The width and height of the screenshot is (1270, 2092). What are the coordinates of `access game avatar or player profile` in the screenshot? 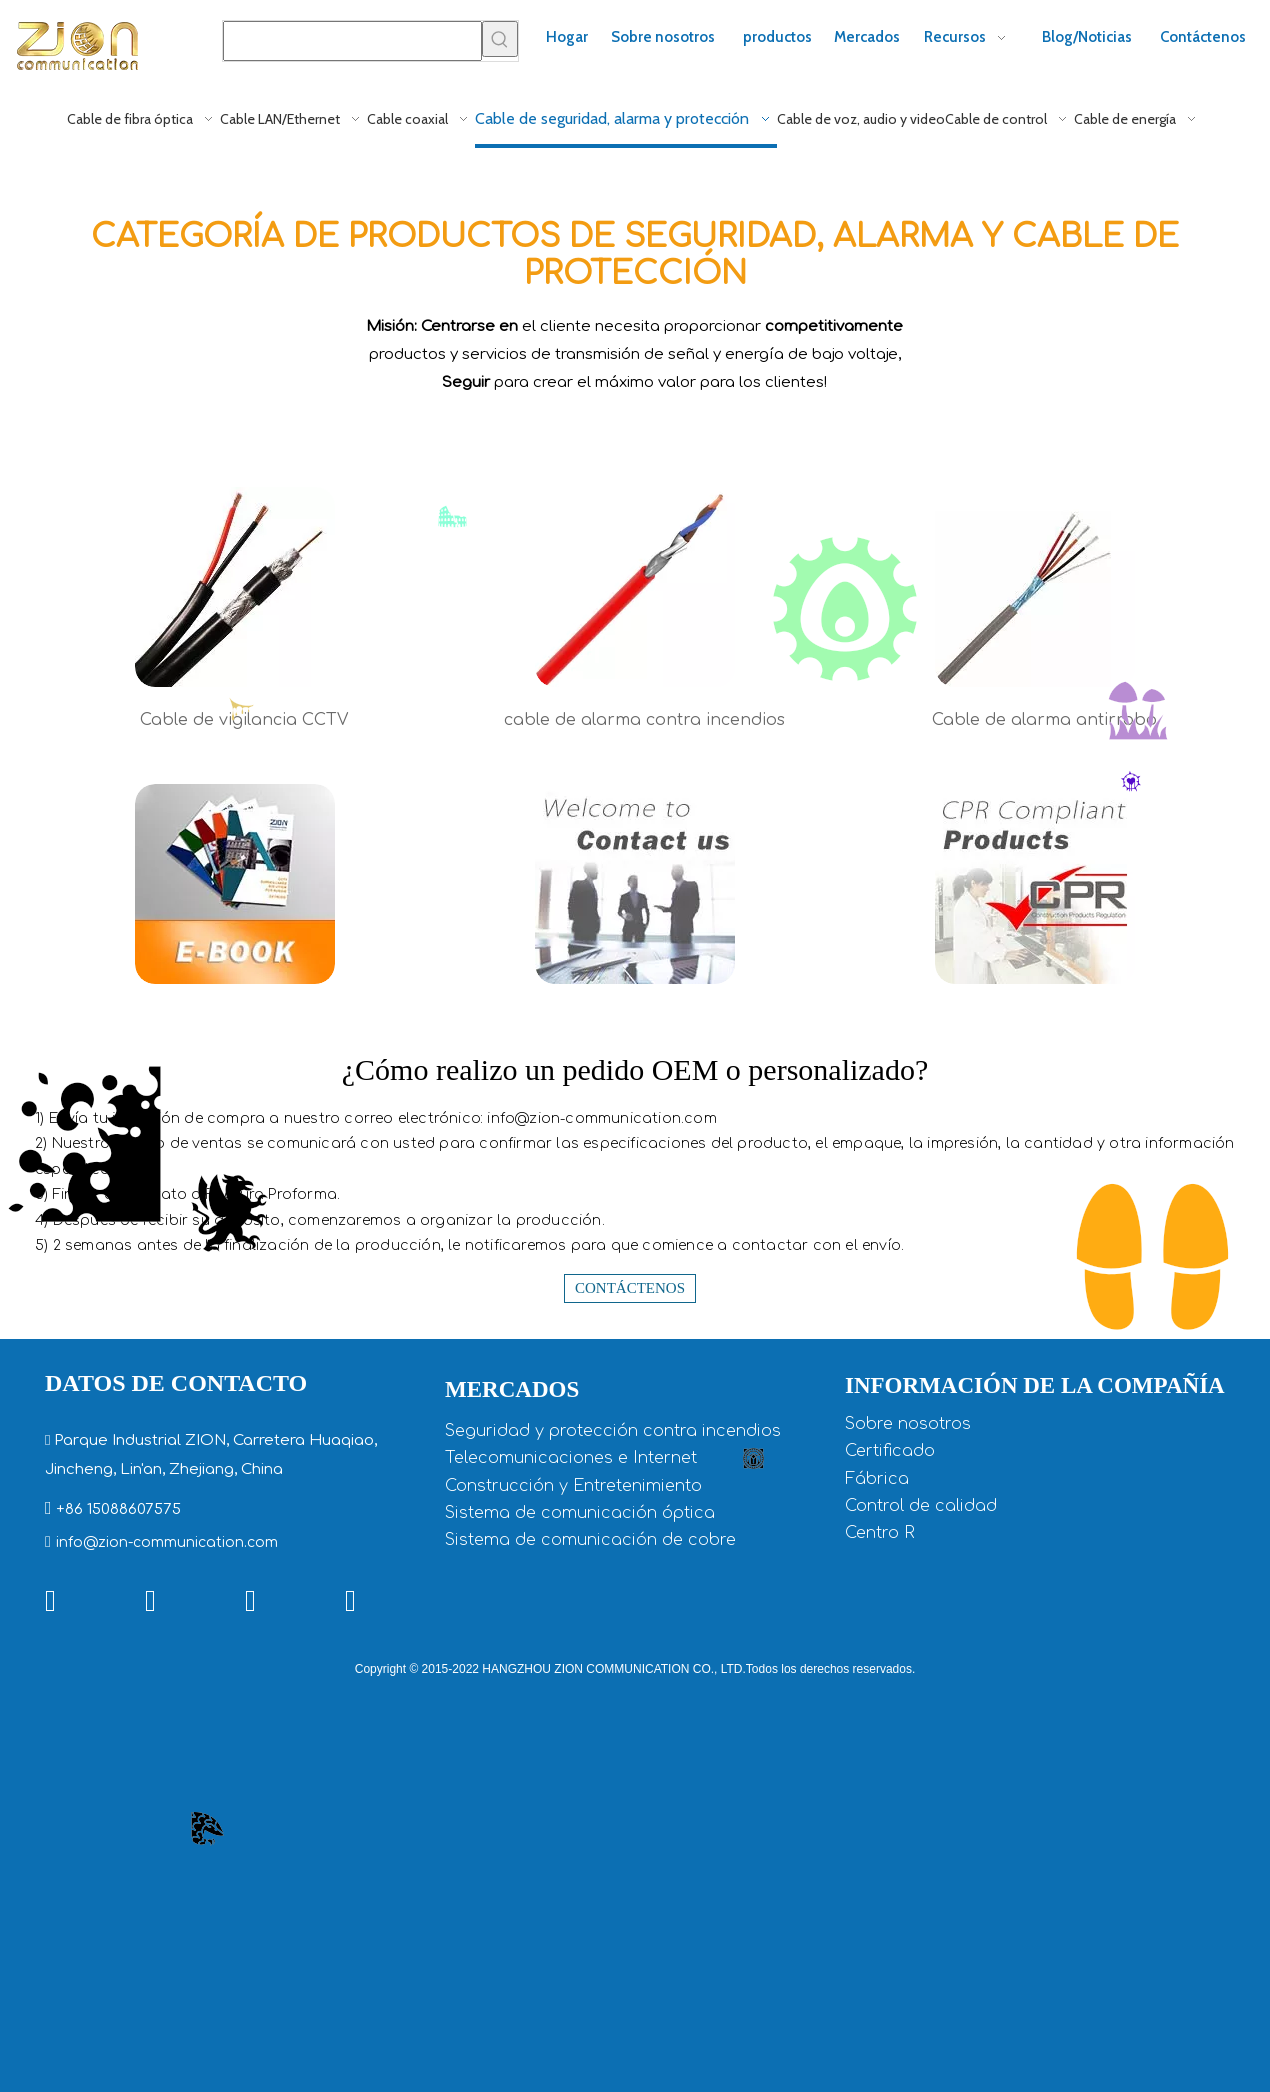 It's located at (753, 1458).